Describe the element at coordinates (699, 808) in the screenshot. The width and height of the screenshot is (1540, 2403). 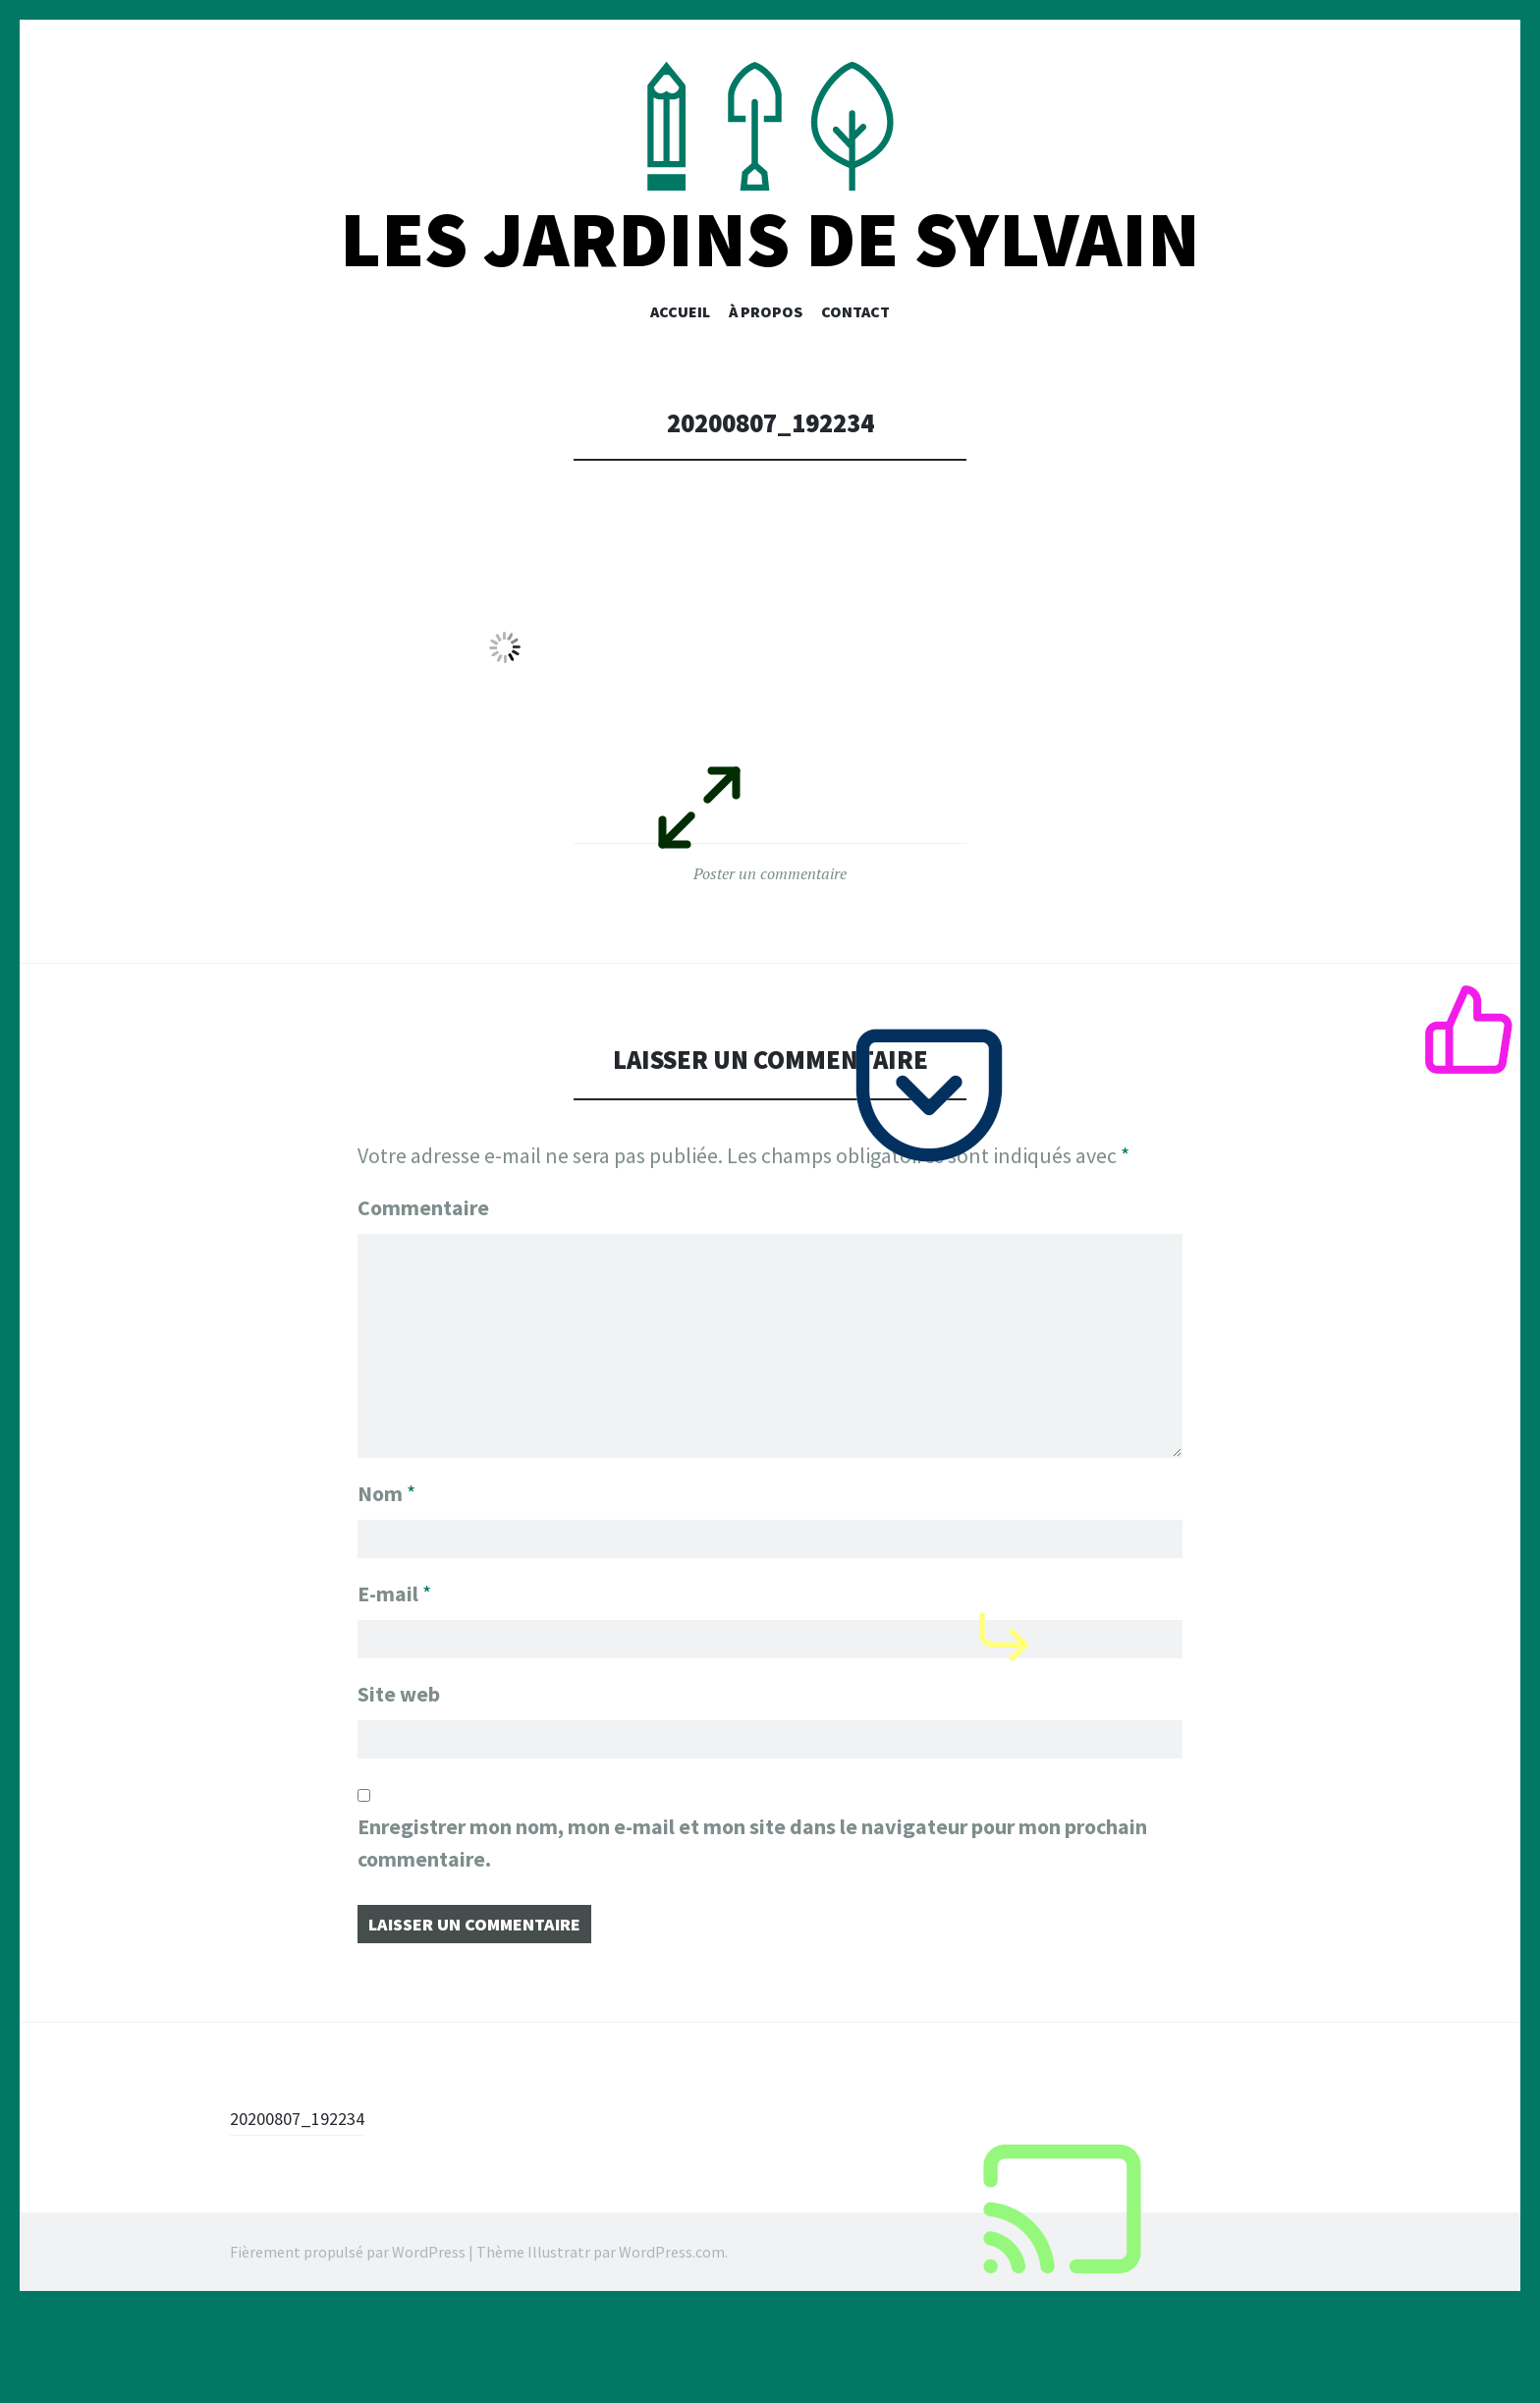
I see `expand content to full screen` at that location.